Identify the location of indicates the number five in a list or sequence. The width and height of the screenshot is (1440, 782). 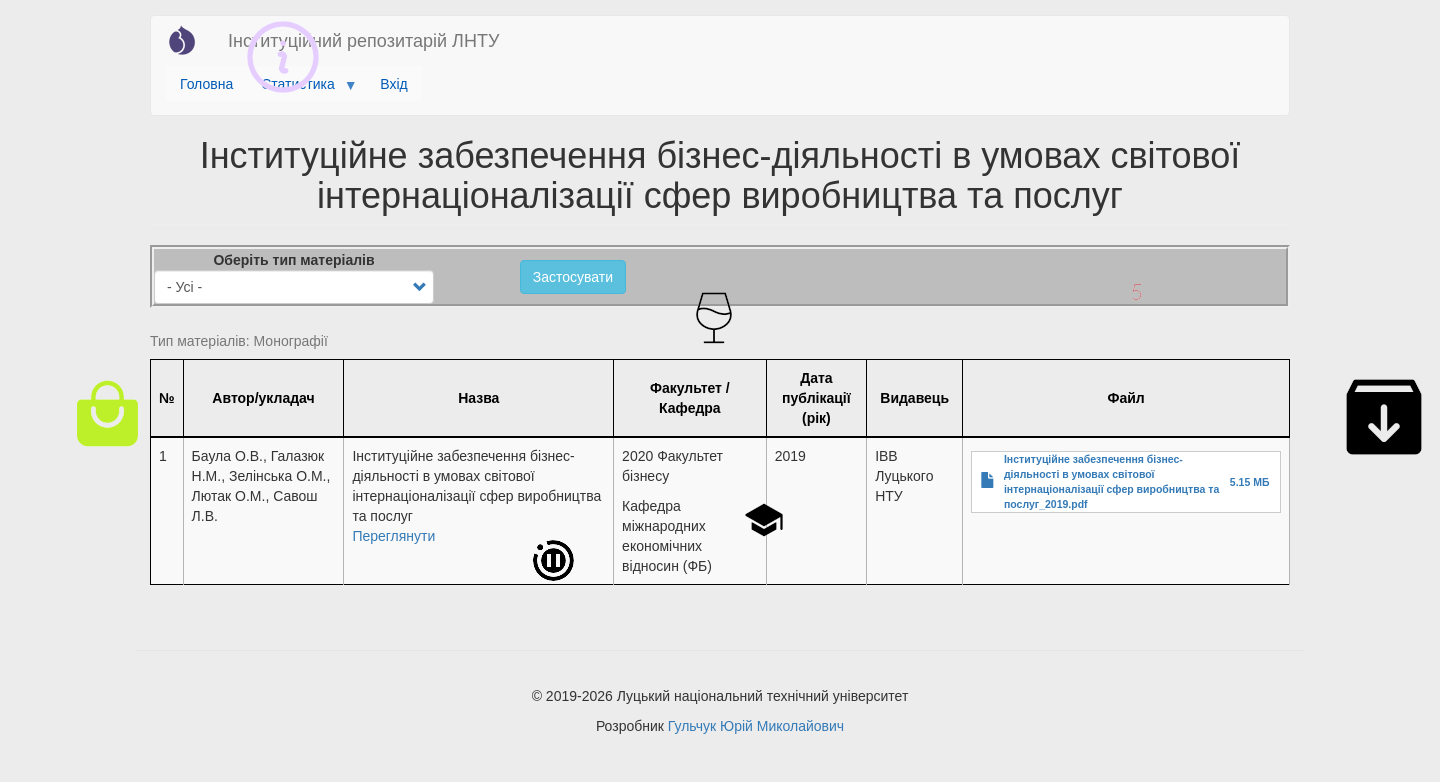
(1137, 292).